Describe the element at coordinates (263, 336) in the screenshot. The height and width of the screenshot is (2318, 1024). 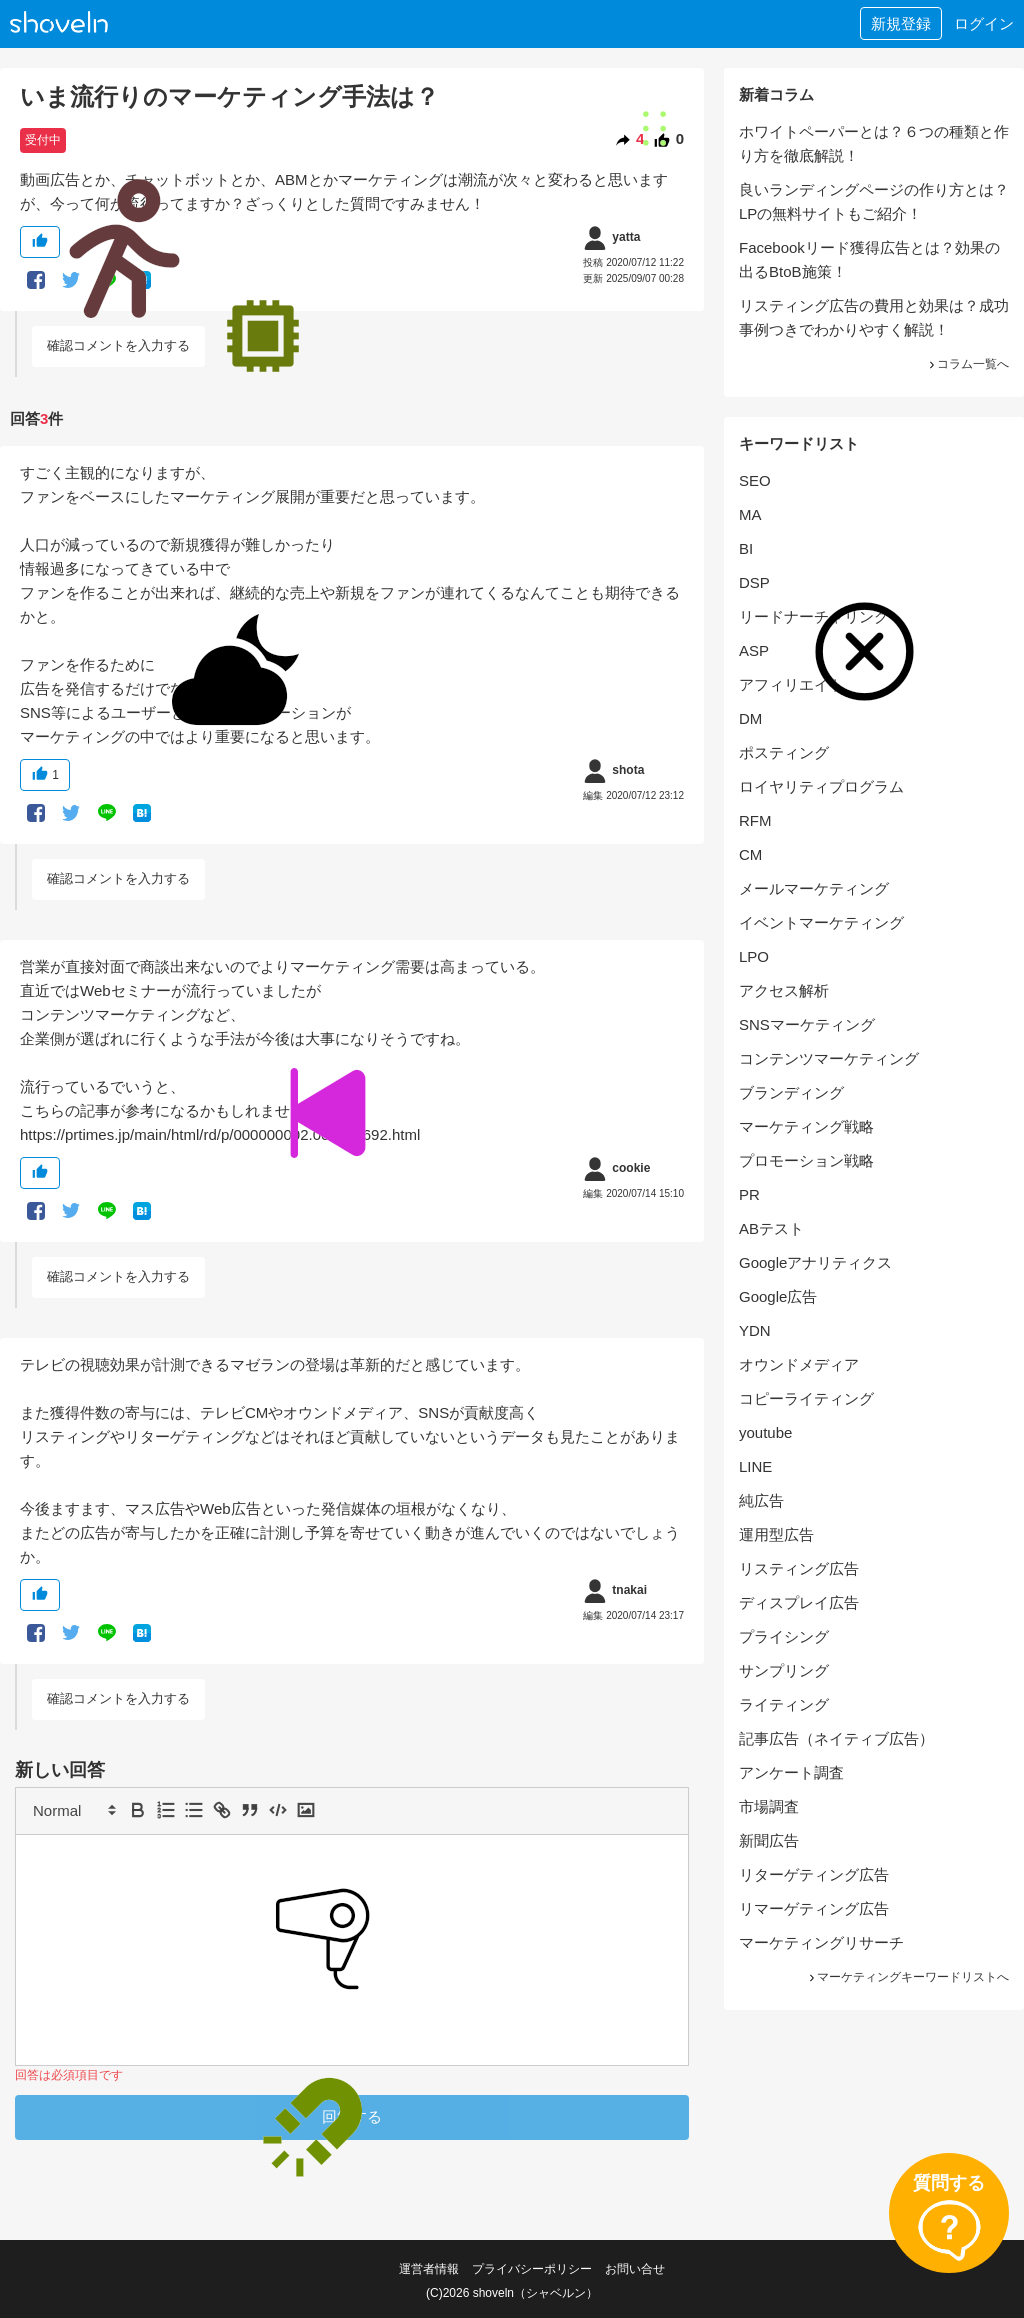
I see `view hardware or processor information` at that location.